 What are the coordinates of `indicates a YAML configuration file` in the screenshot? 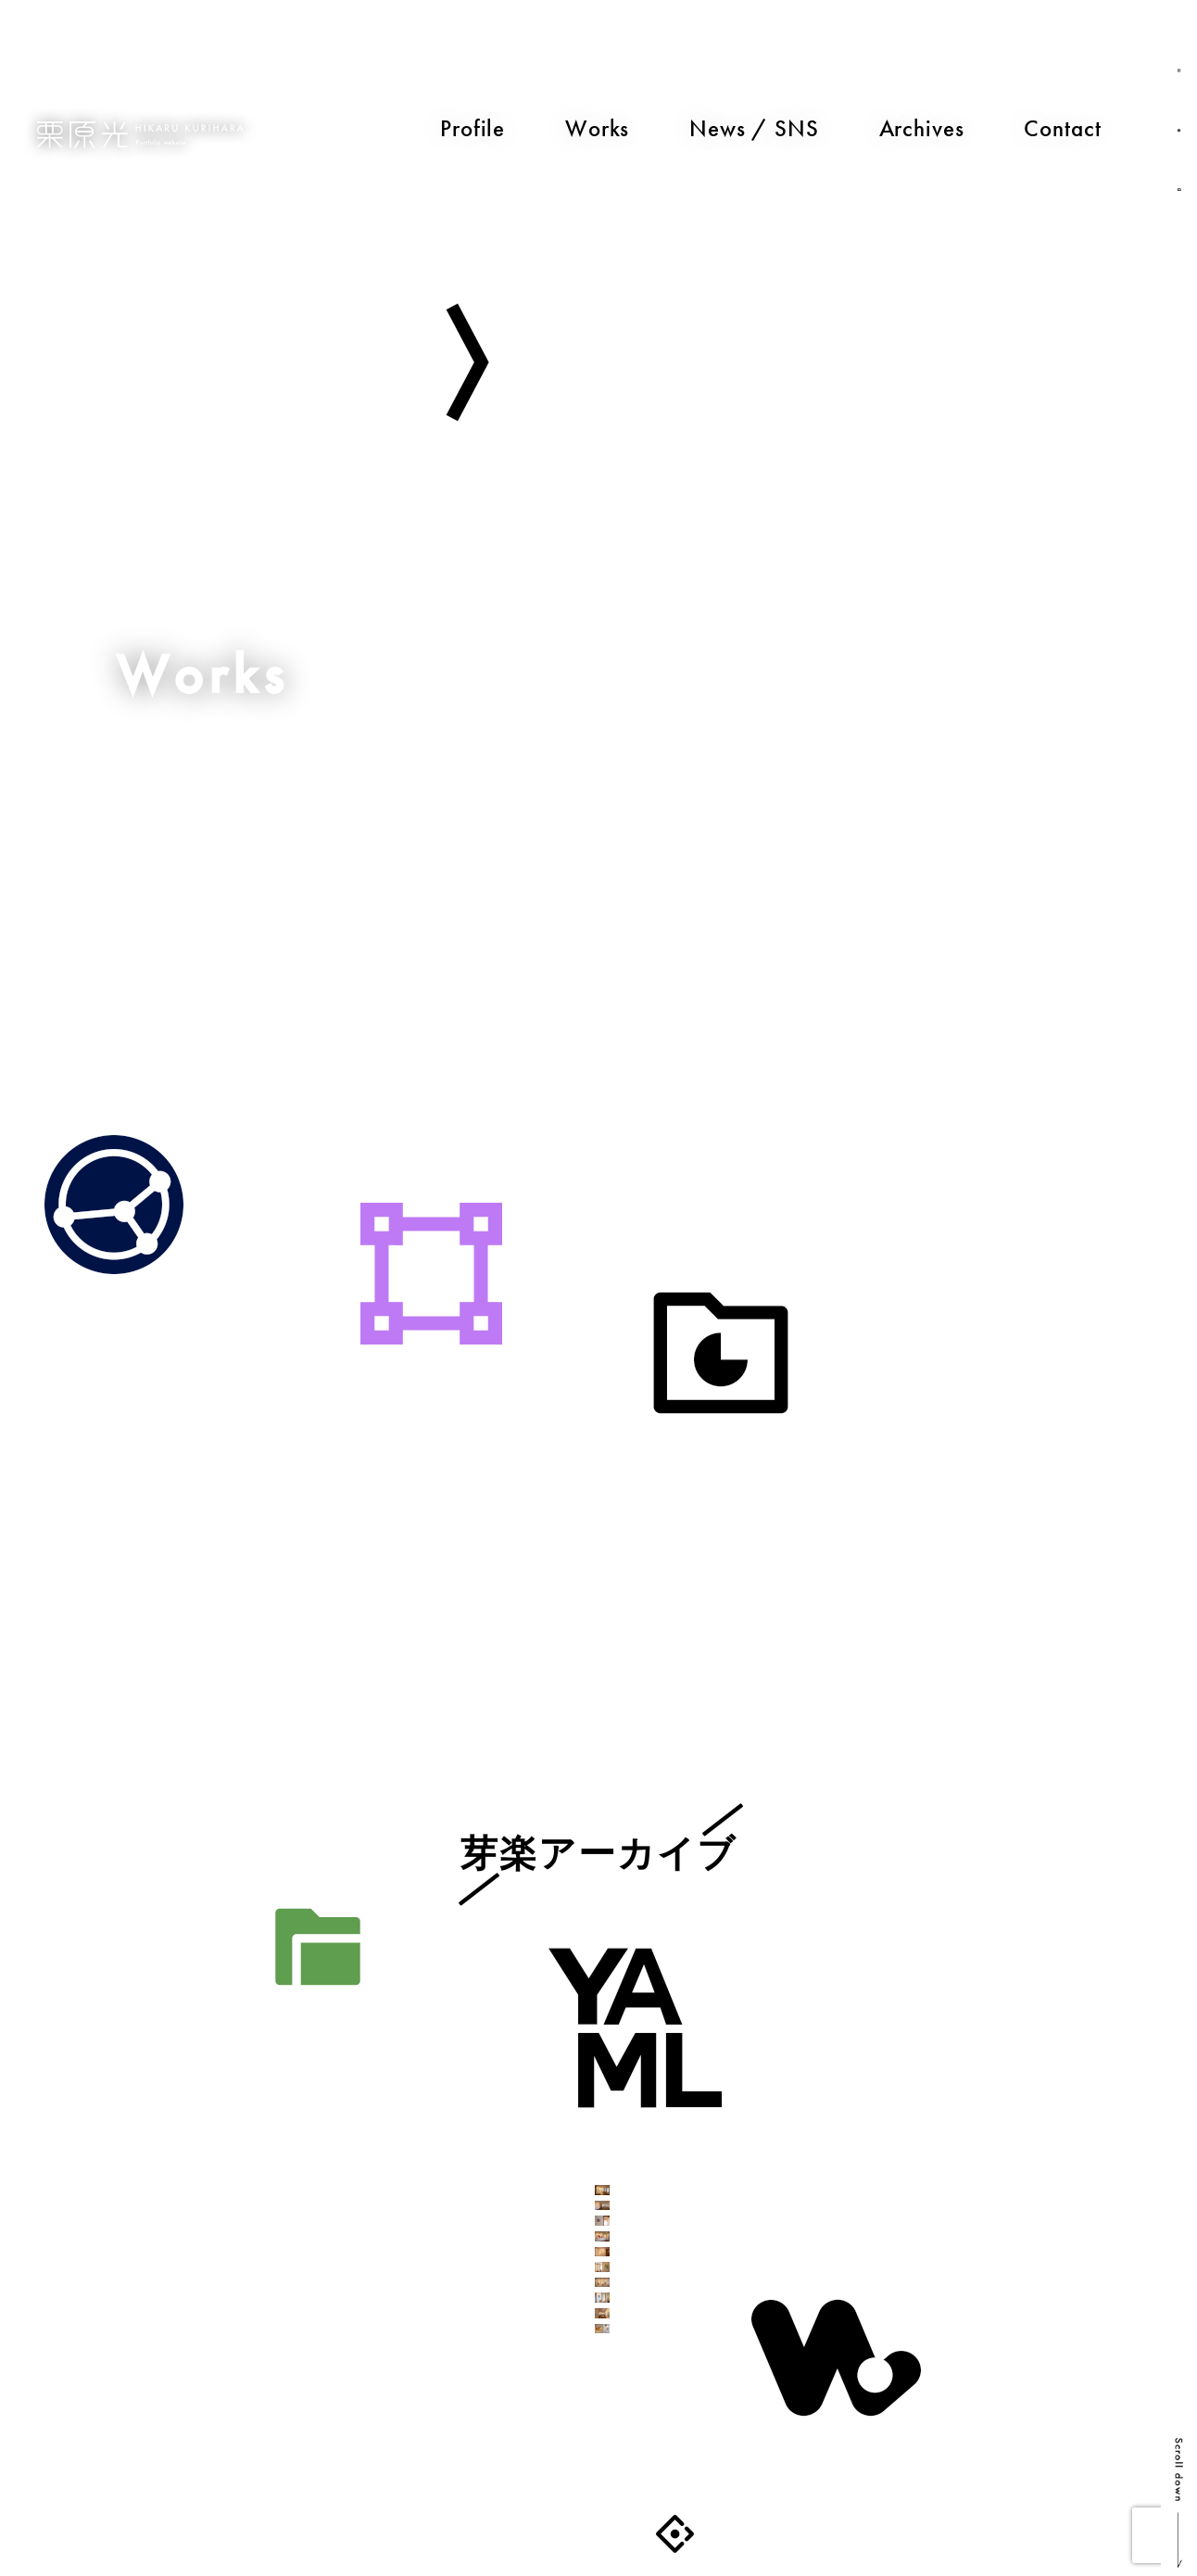 It's located at (635, 2027).